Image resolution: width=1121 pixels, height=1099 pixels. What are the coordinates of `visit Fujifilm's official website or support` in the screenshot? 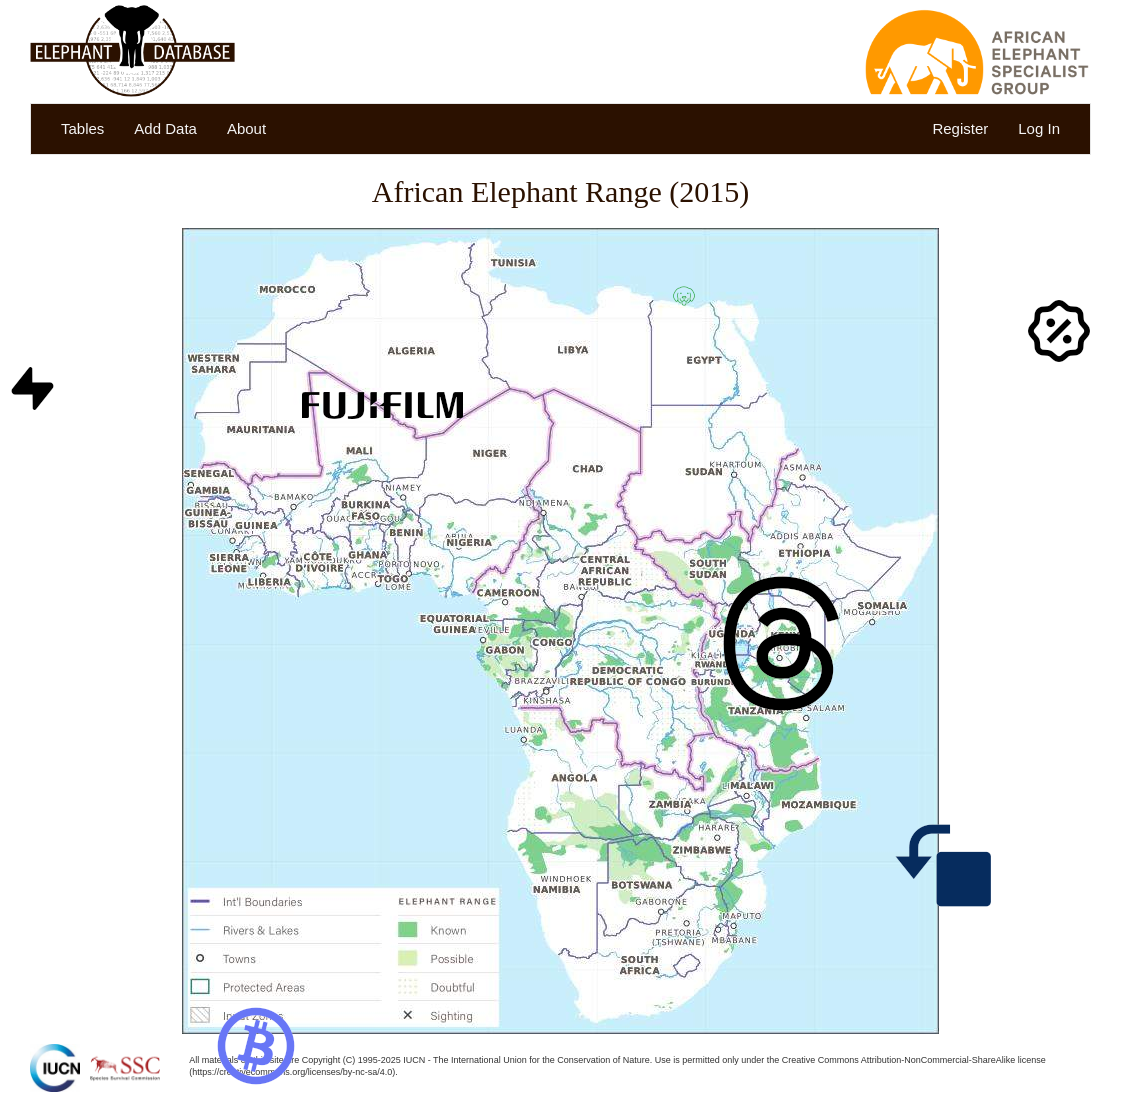 It's located at (382, 405).